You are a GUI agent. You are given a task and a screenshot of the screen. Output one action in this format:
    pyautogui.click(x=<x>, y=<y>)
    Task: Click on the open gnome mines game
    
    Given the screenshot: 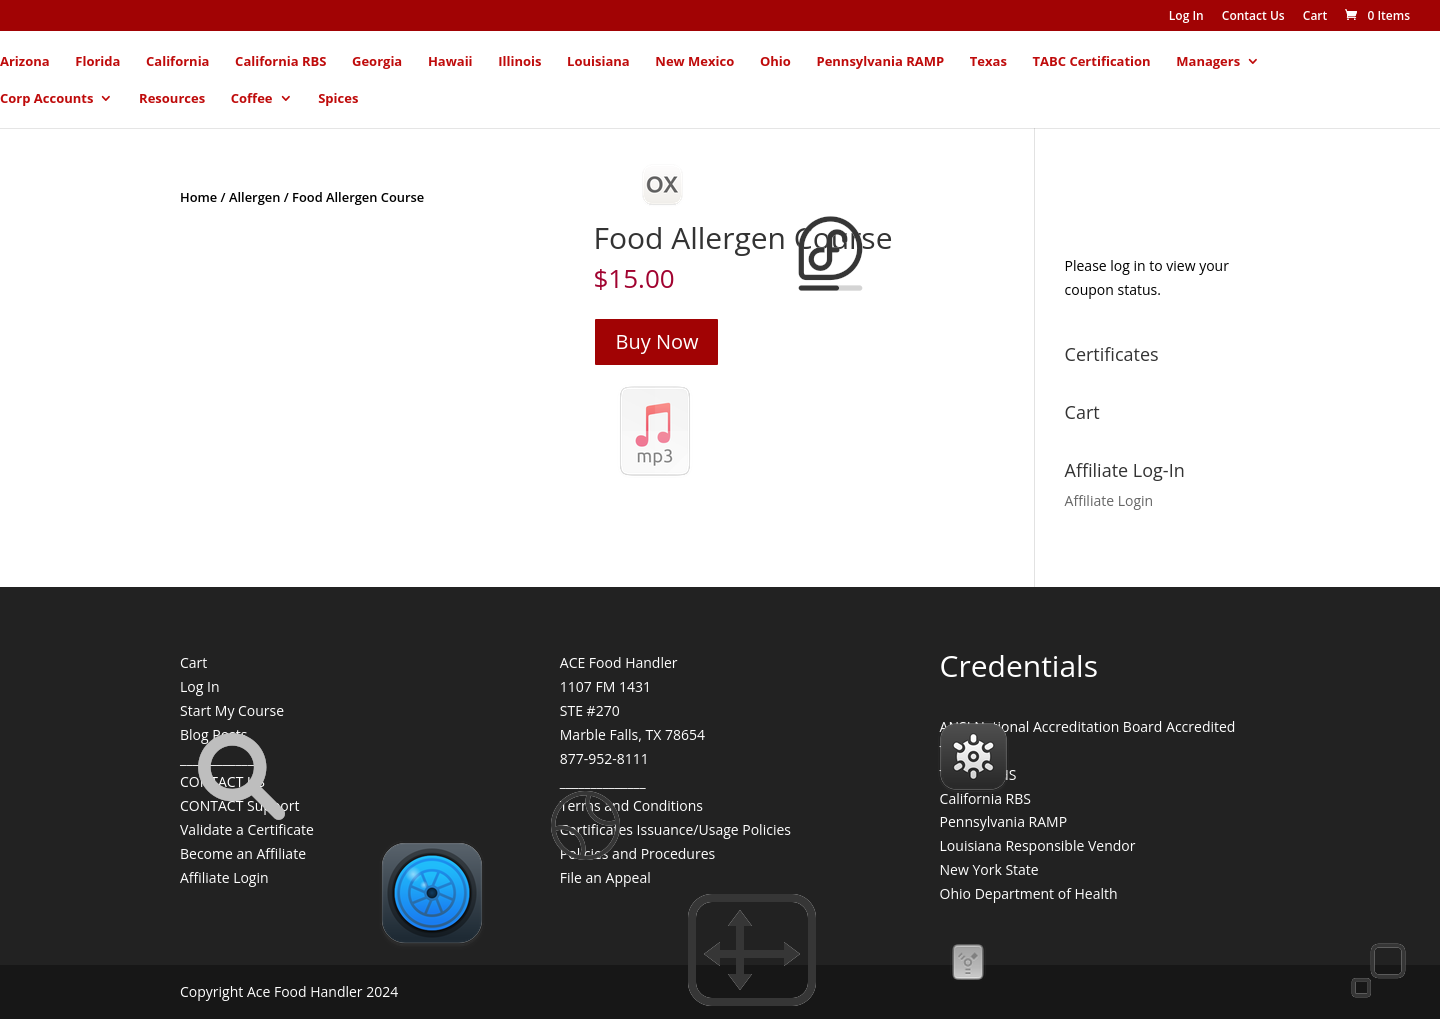 What is the action you would take?
    pyautogui.click(x=973, y=756)
    